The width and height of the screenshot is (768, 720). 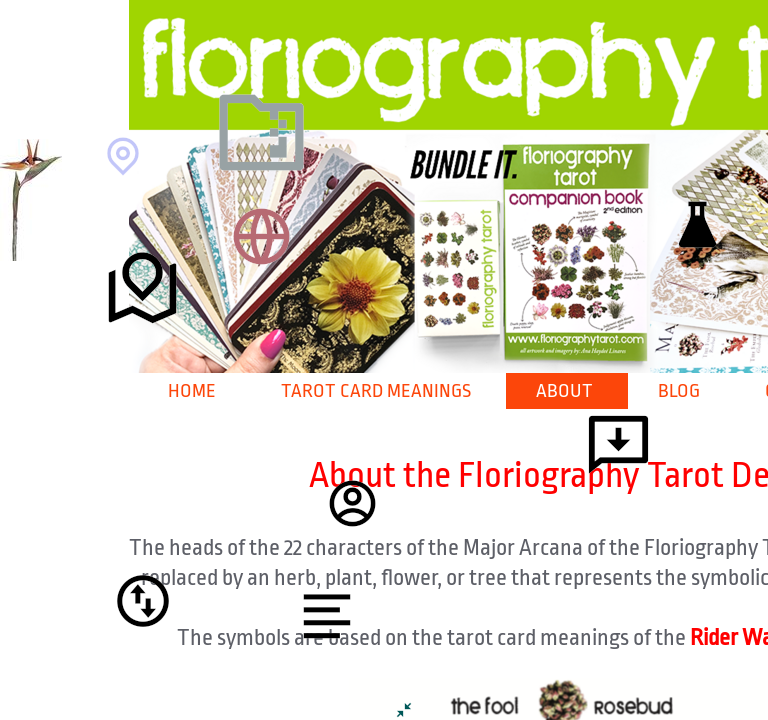 I want to click on access compressed or zipped files, so click(x=261, y=132).